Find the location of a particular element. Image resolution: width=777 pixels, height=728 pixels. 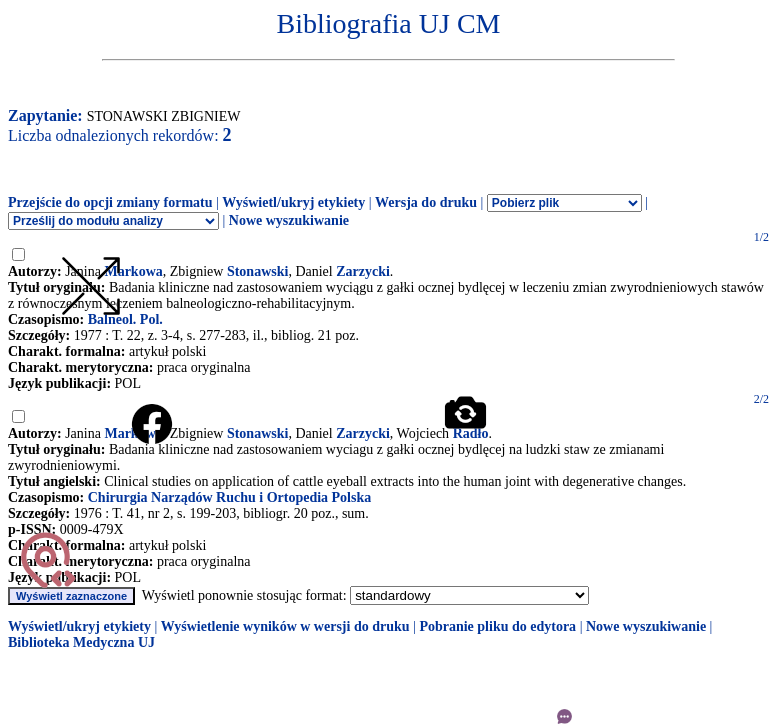

access location-based code or coordinates is located at coordinates (45, 559).